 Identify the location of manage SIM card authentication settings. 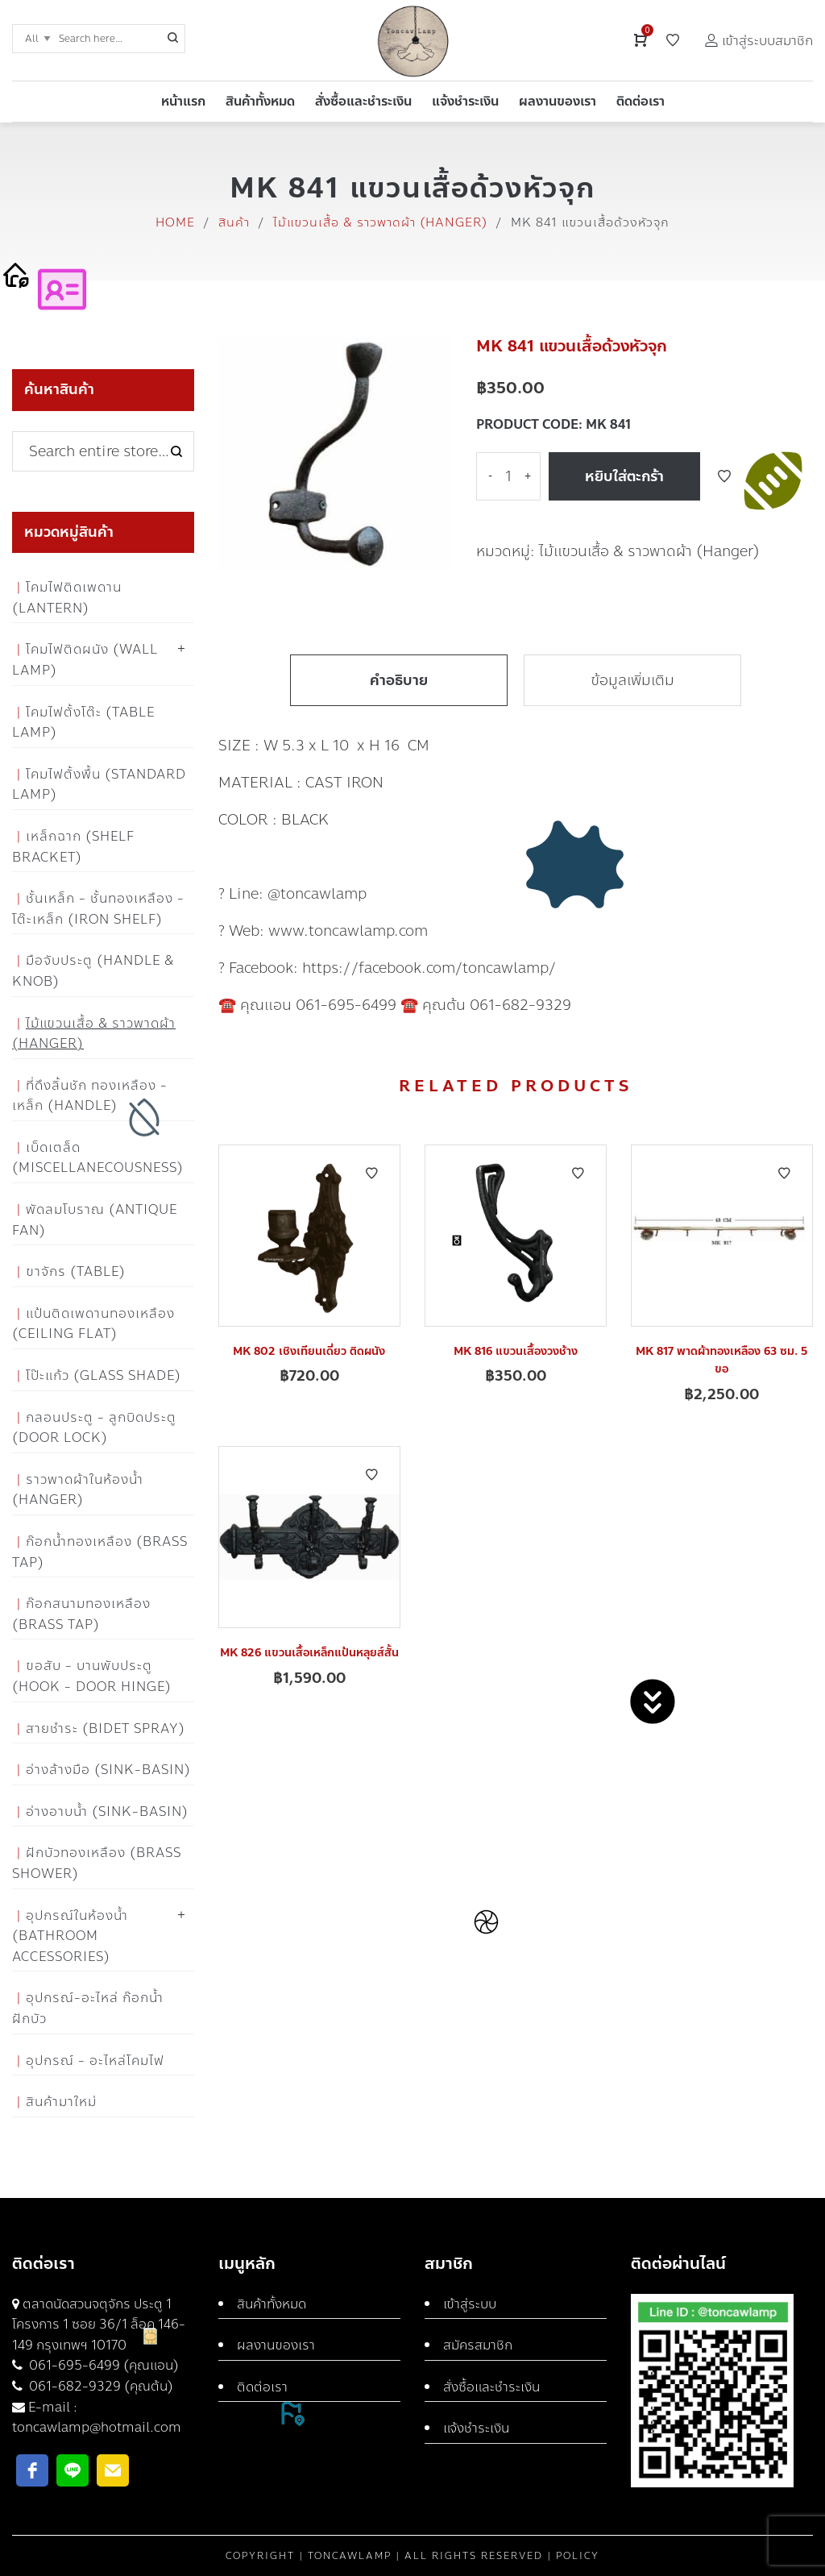
(150, 2336).